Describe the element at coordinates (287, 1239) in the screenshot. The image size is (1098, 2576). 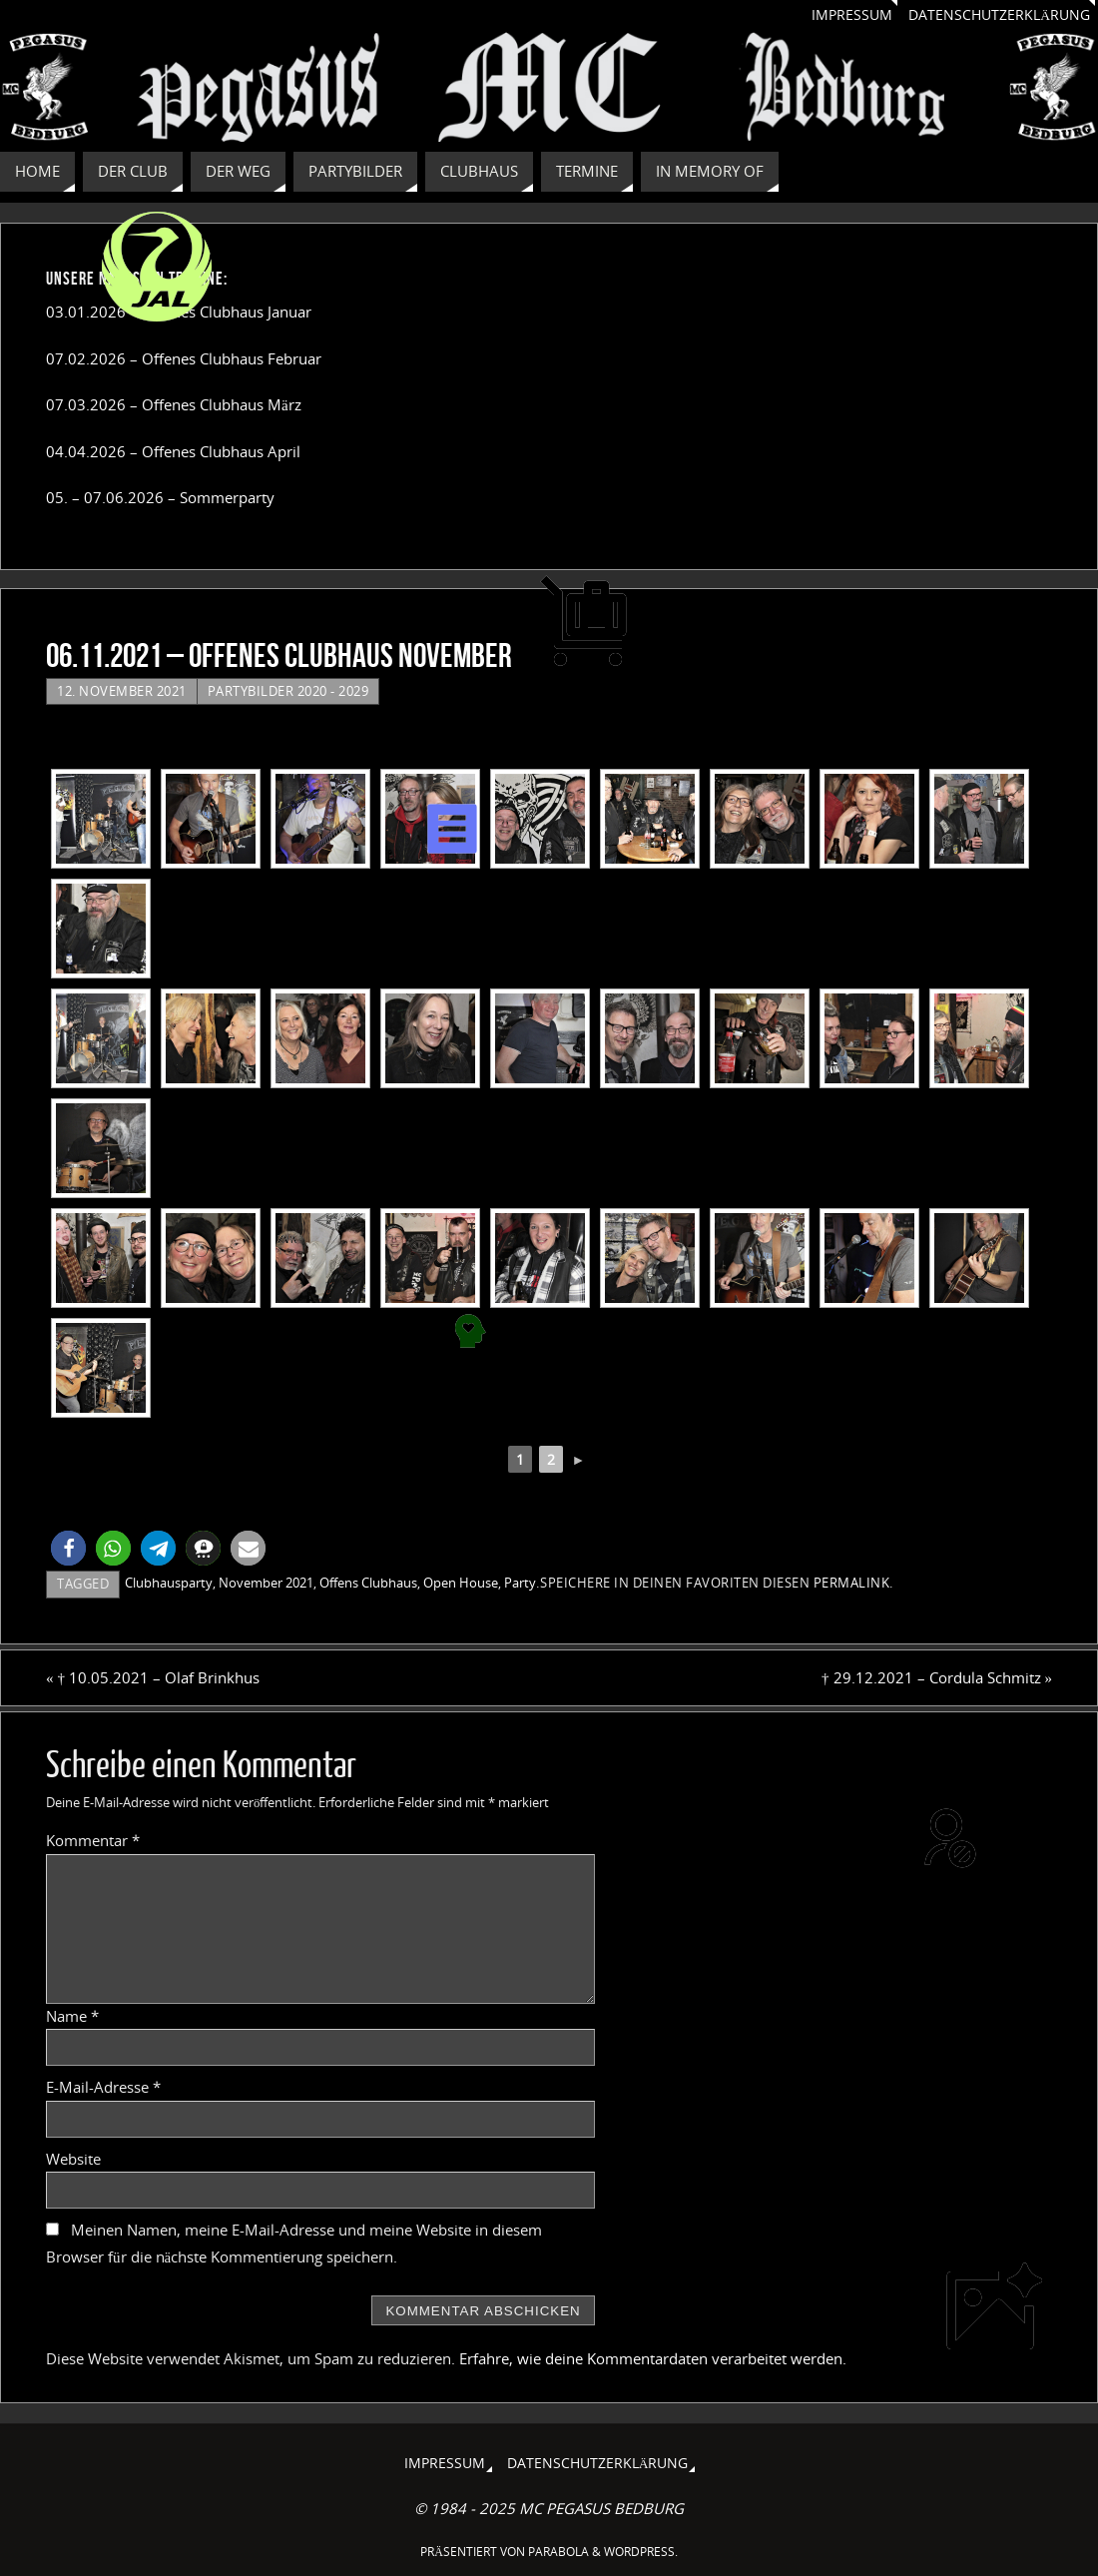
I see `visit the Zara website or app` at that location.